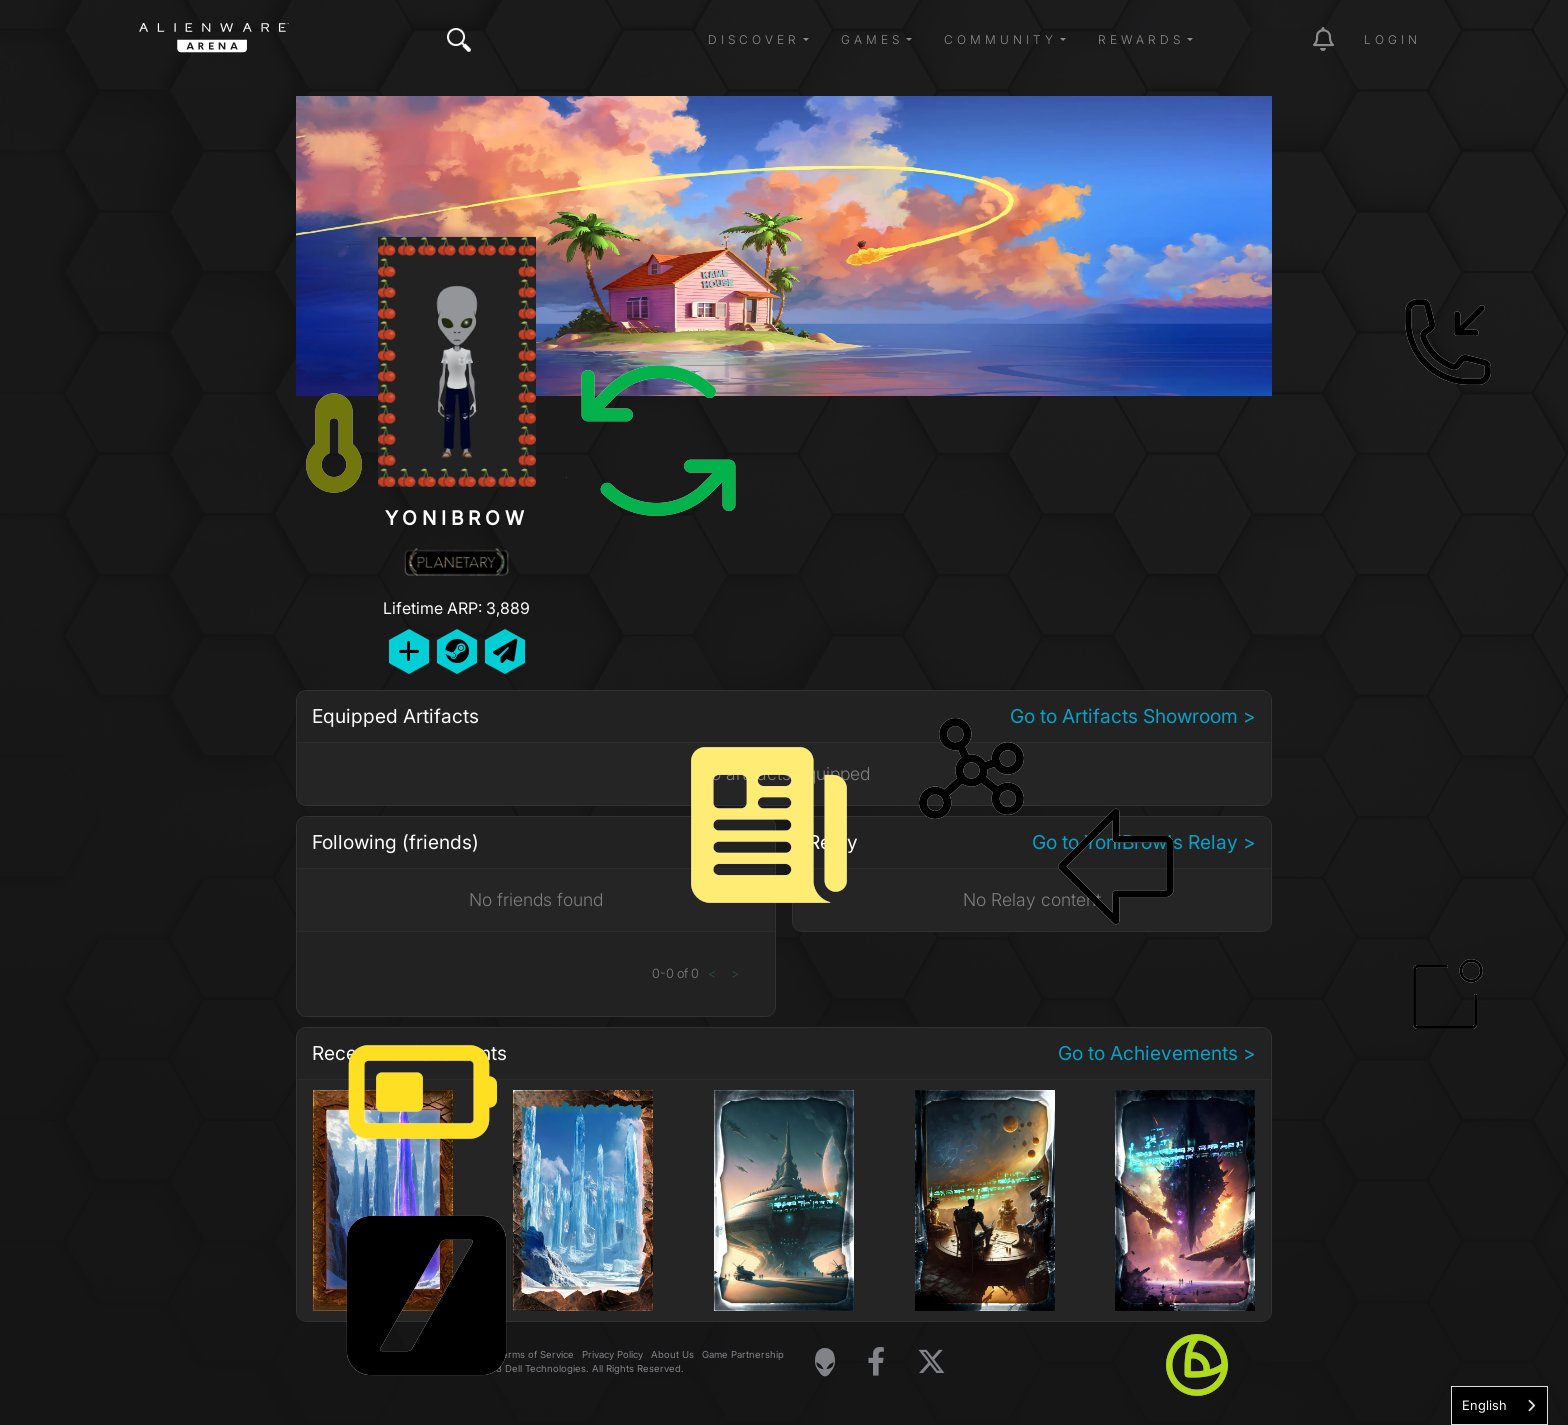  I want to click on view network graph or connections, so click(971, 770).